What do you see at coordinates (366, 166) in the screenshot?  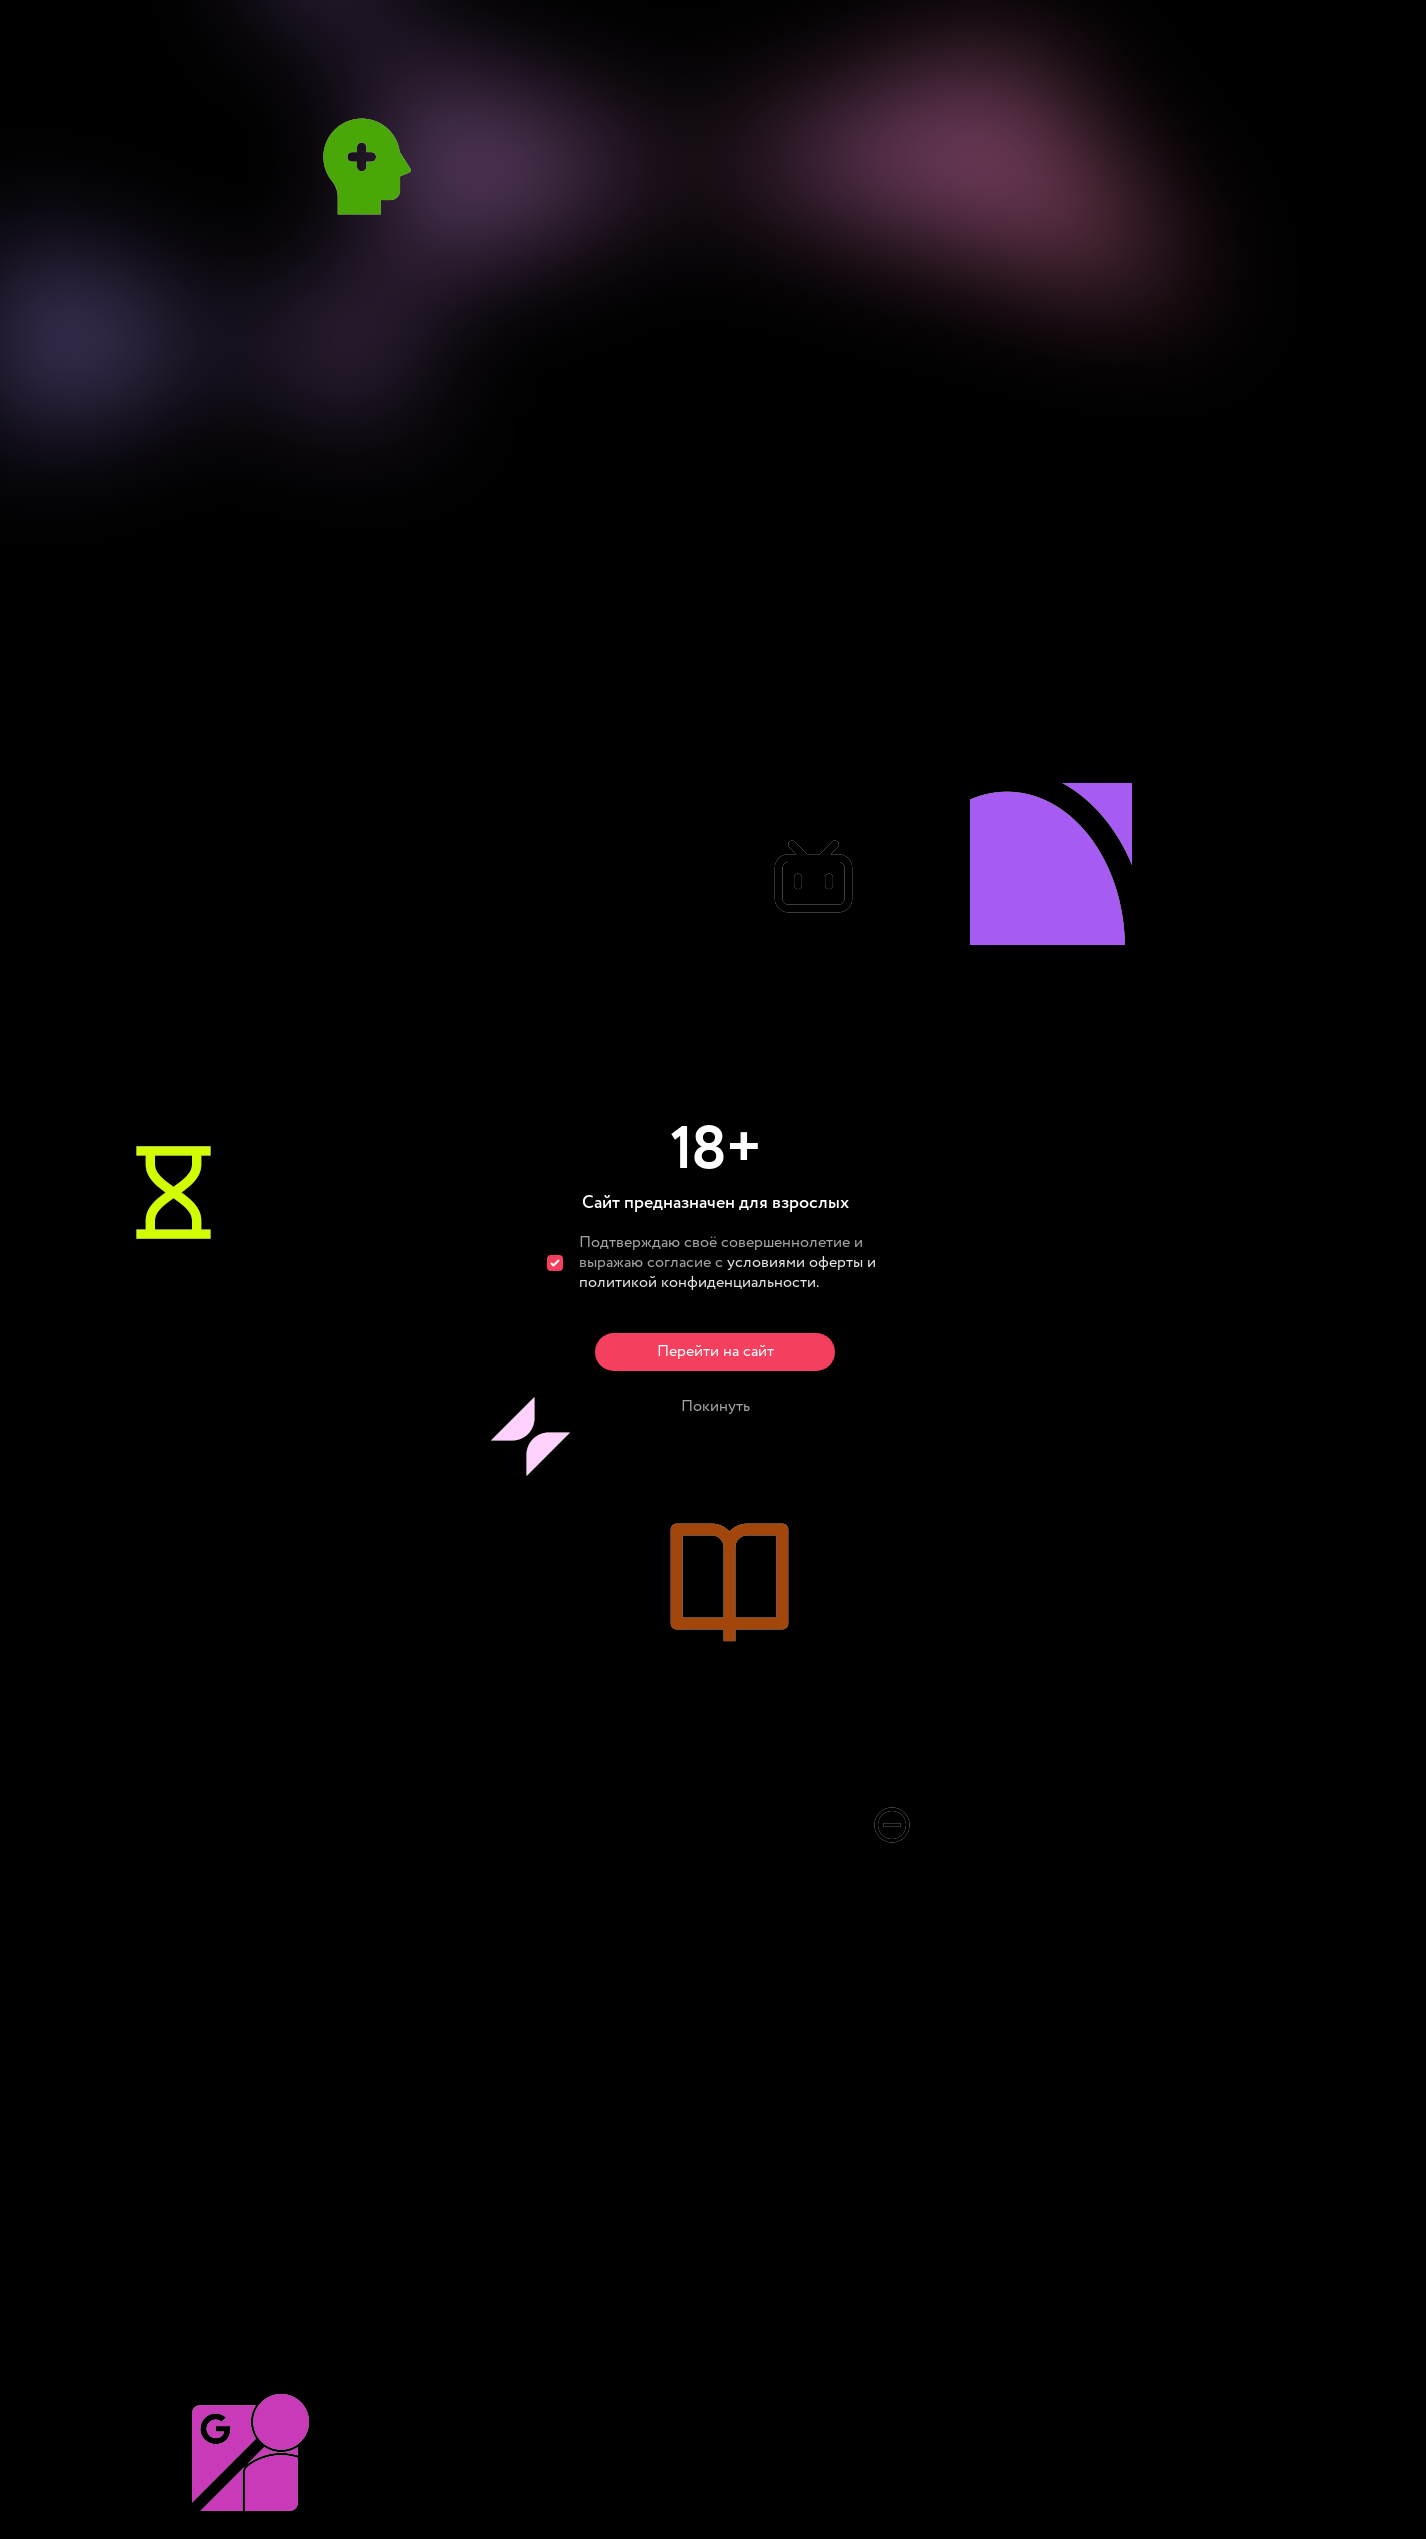 I see `access mental health resources` at bounding box center [366, 166].